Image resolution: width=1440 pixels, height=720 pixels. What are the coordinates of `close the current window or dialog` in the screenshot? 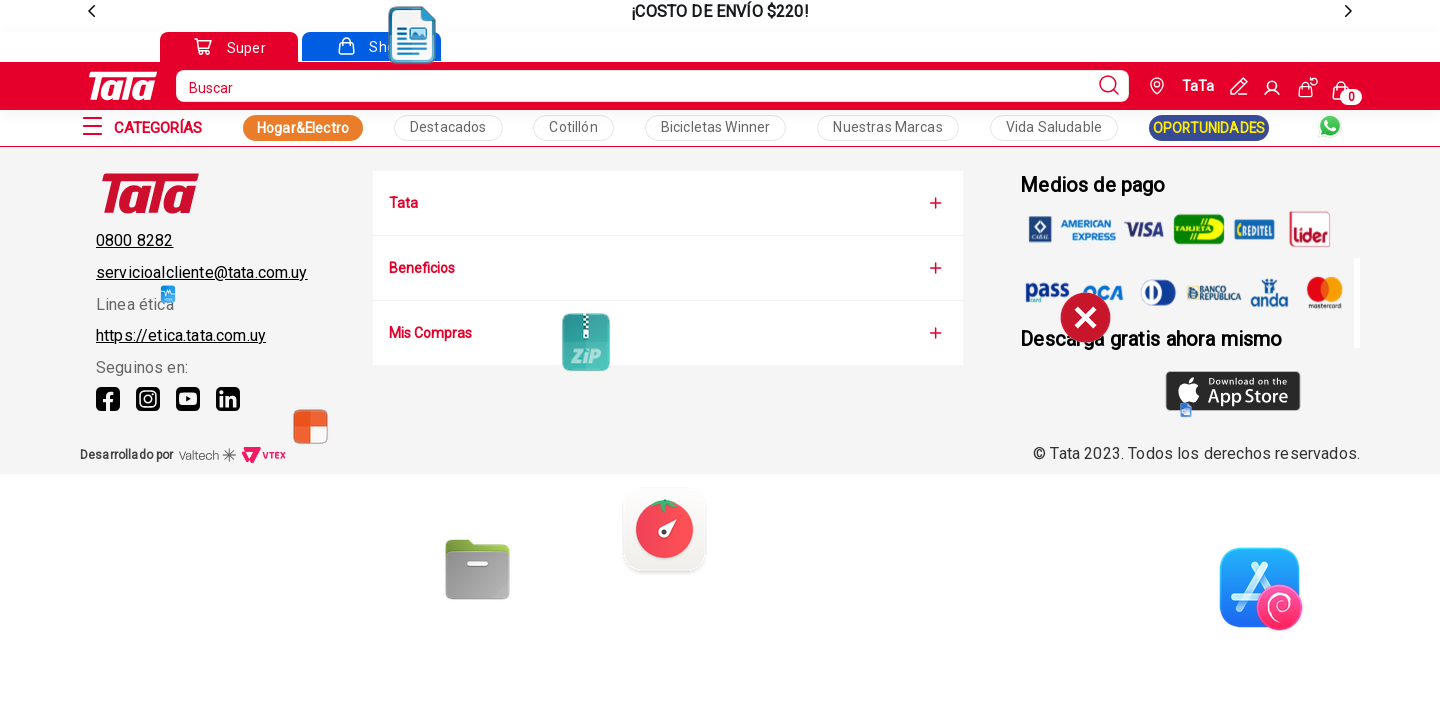 It's located at (1085, 317).